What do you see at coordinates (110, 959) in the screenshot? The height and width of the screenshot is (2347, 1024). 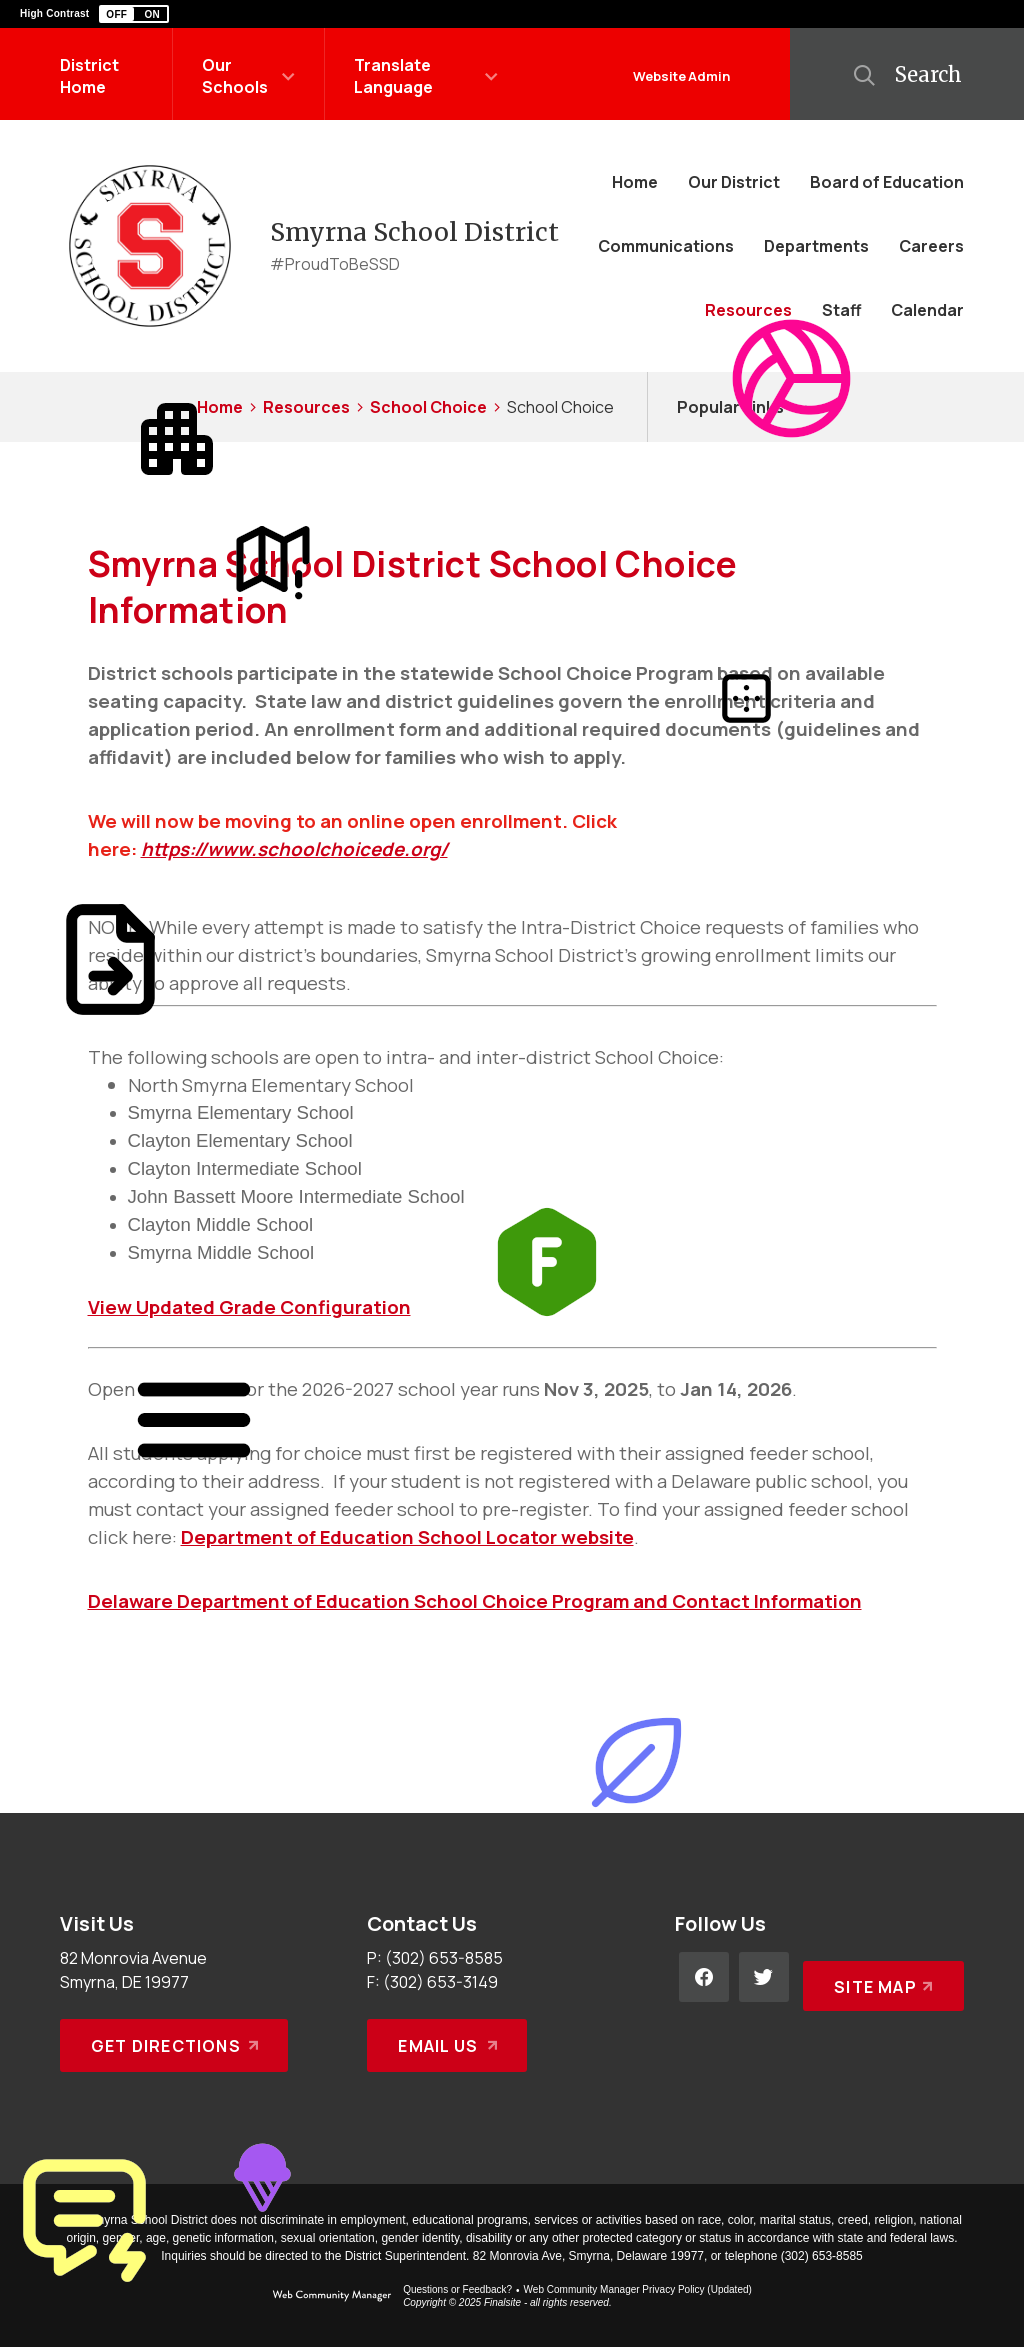 I see `export or send file` at bounding box center [110, 959].